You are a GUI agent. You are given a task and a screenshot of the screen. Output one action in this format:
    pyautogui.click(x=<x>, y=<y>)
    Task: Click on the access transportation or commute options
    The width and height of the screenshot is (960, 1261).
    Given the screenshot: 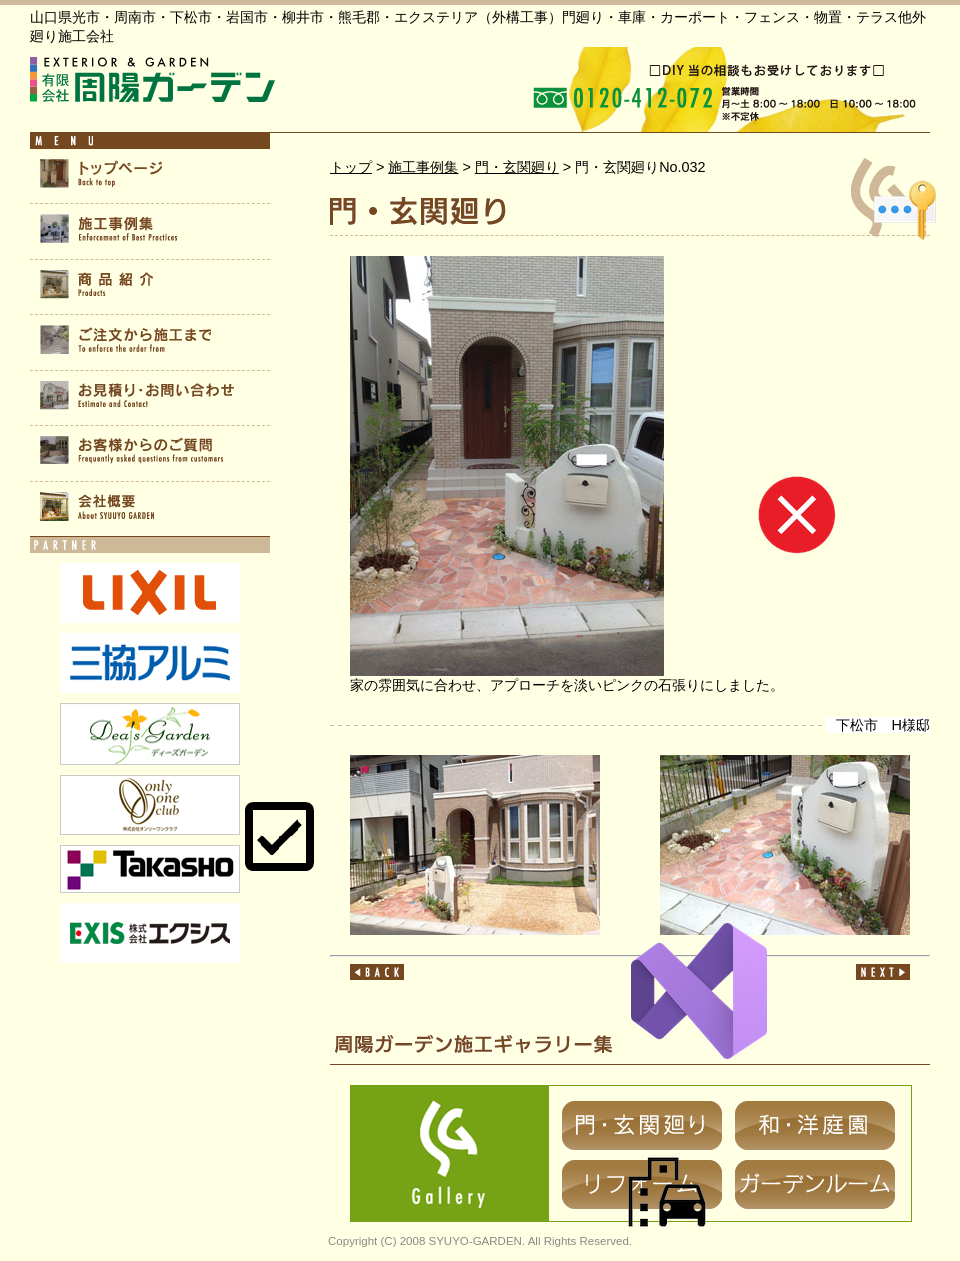 What is the action you would take?
    pyautogui.click(x=667, y=1192)
    